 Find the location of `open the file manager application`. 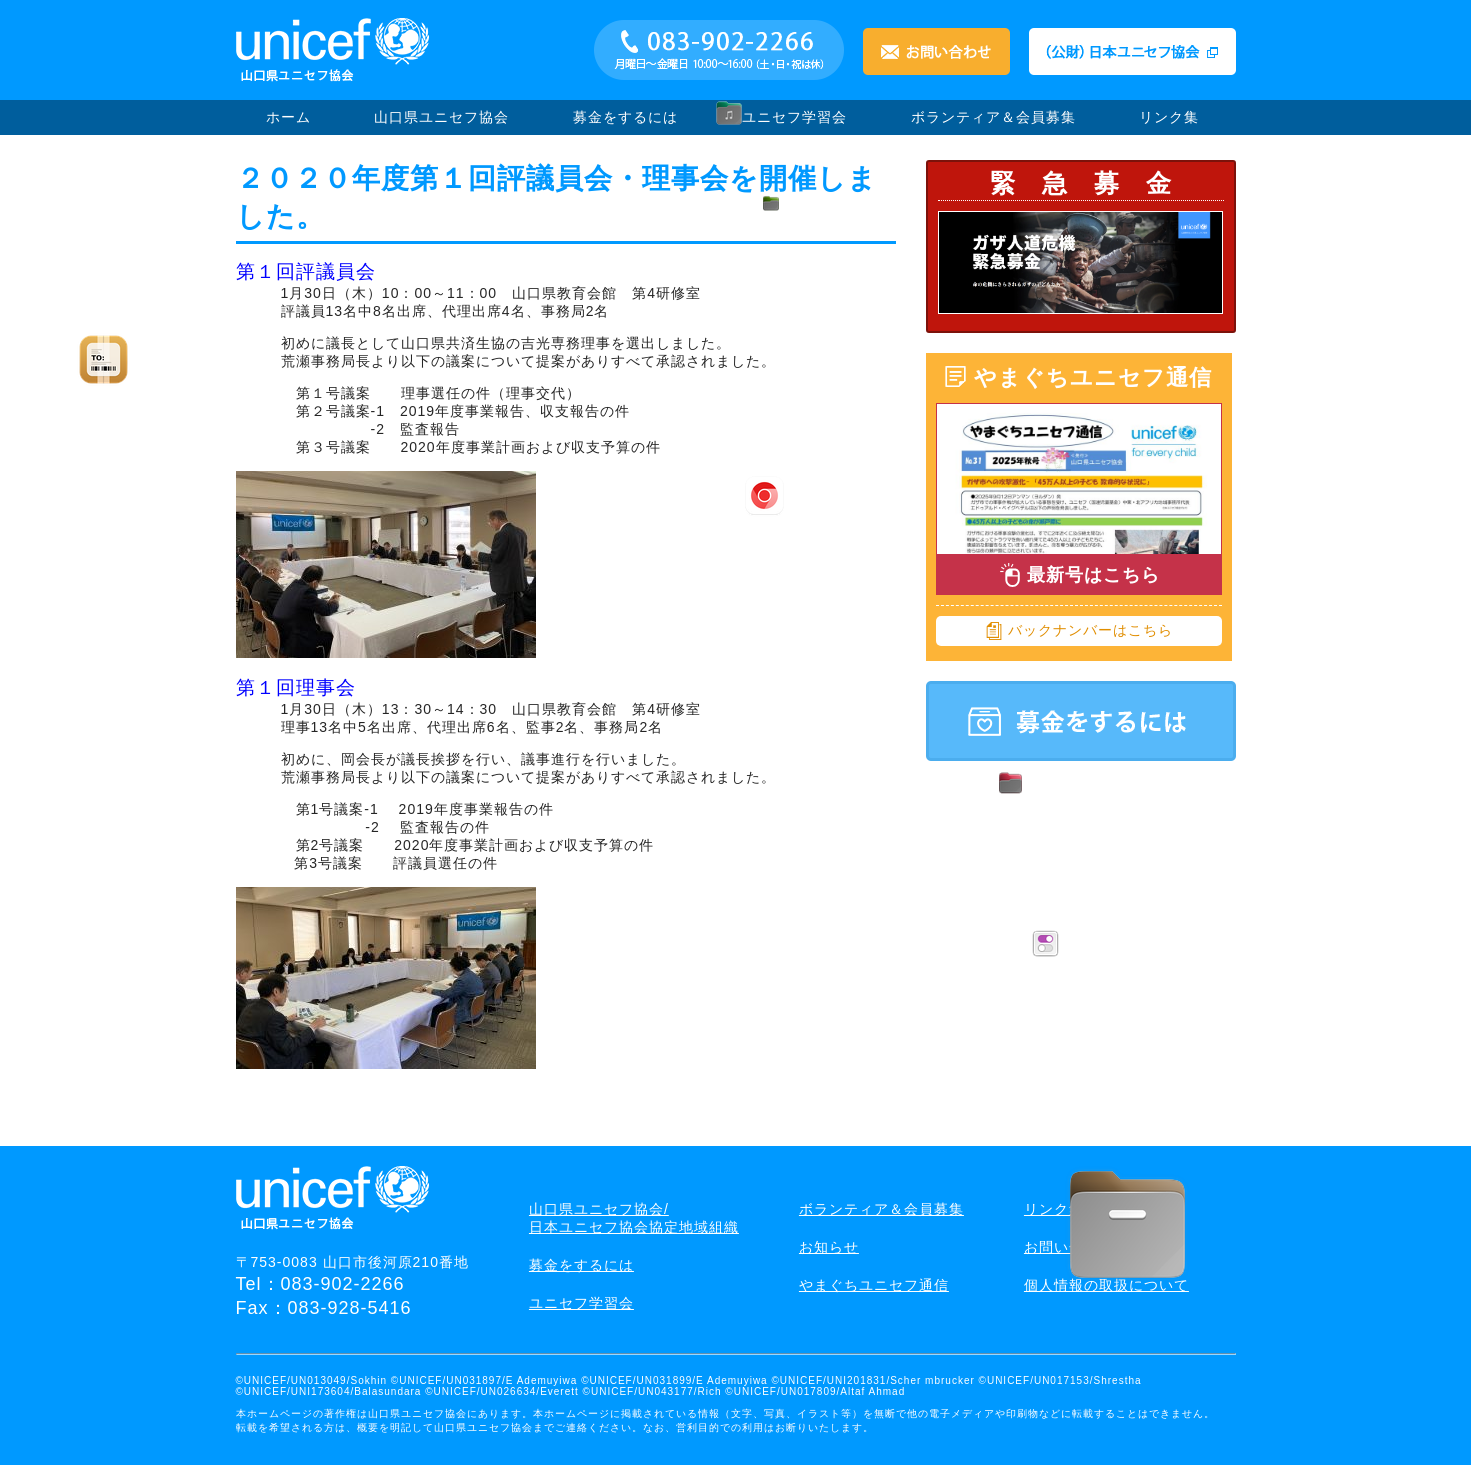

open the file manager application is located at coordinates (1127, 1224).